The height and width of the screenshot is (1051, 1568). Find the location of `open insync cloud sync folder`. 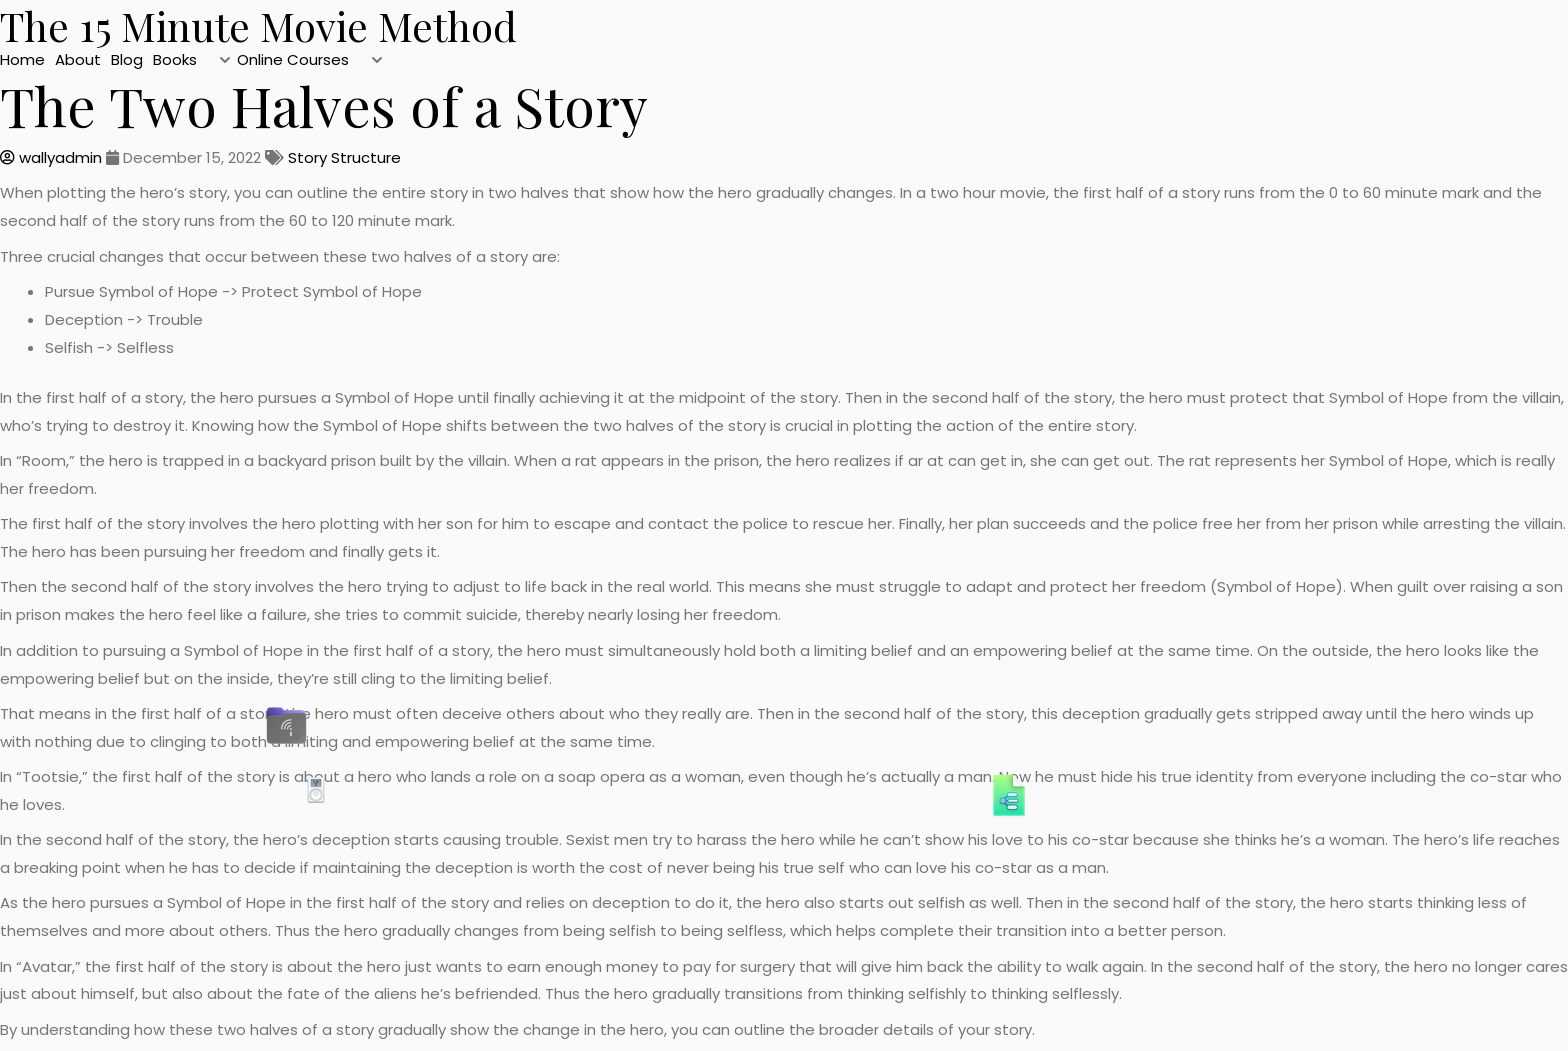

open insync cloud sync folder is located at coordinates (286, 725).